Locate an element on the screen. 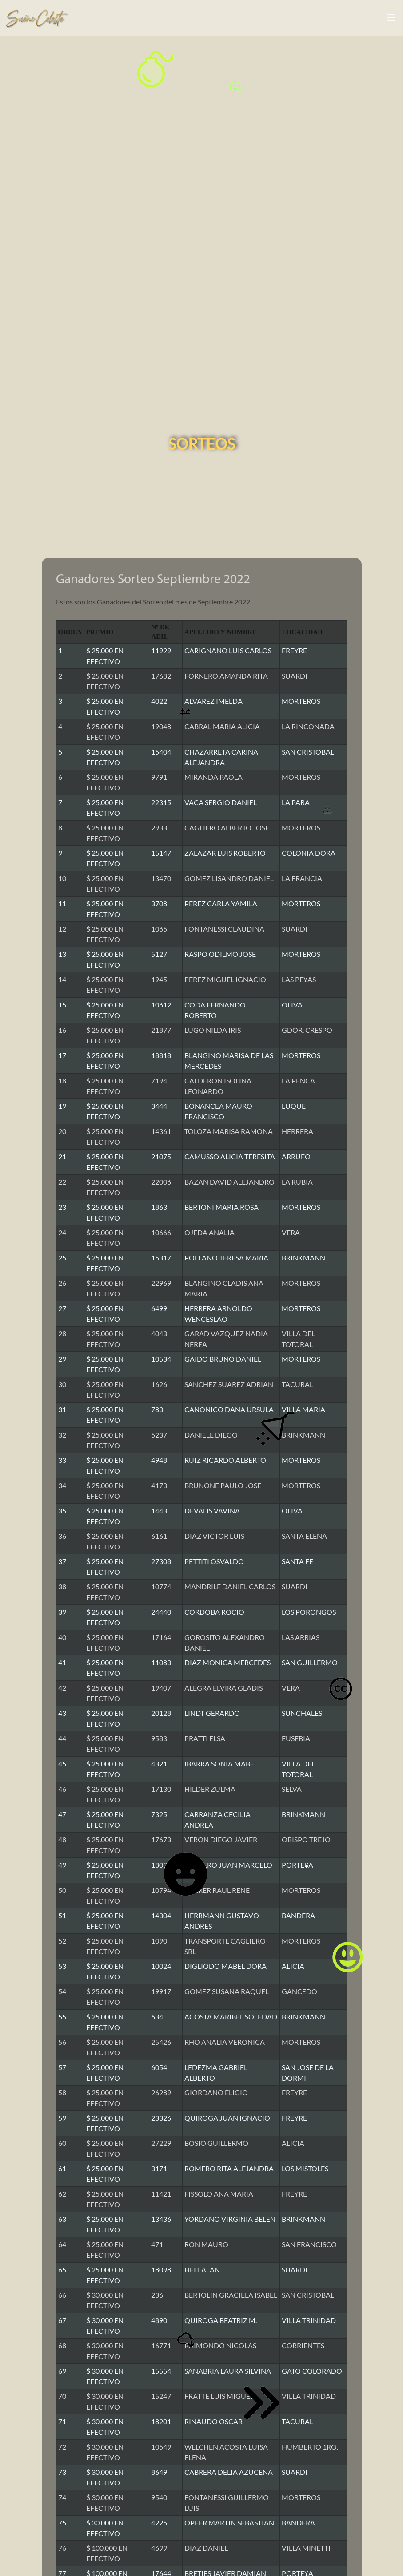  view bridge or overpass information is located at coordinates (185, 711).